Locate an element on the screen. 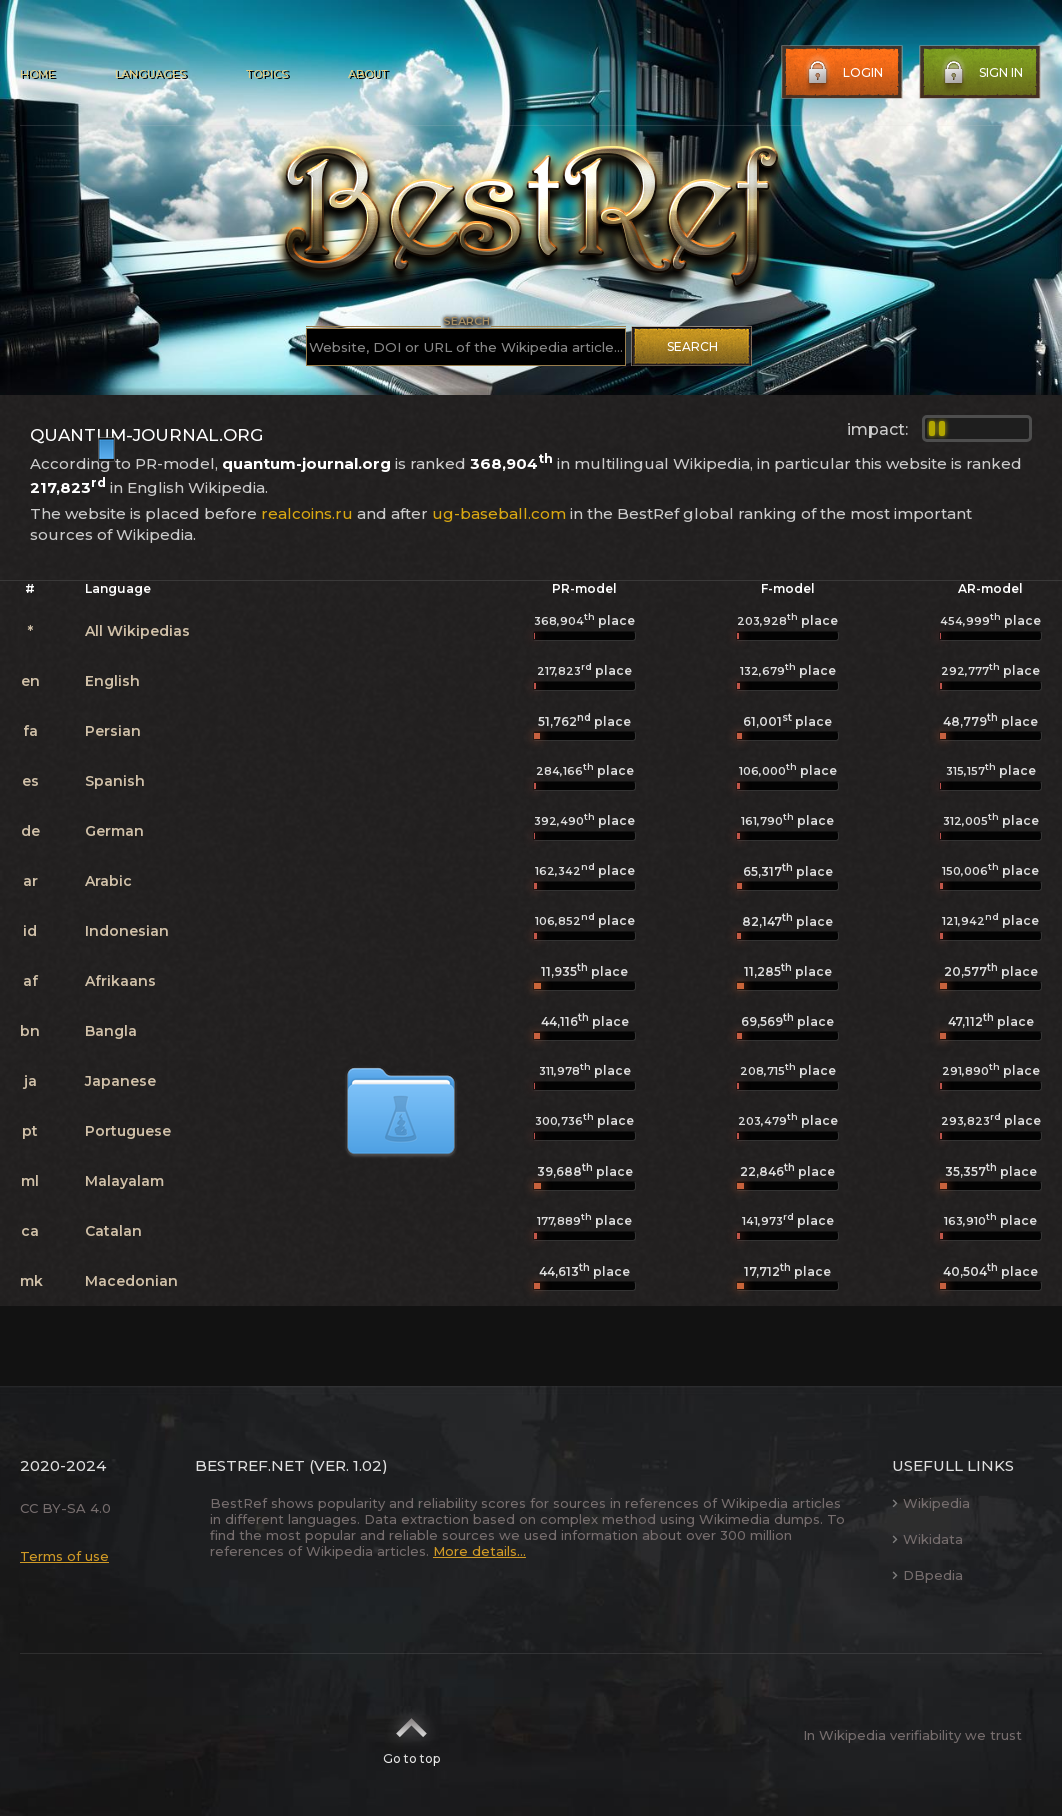  open the Antidote application folder is located at coordinates (401, 1111).